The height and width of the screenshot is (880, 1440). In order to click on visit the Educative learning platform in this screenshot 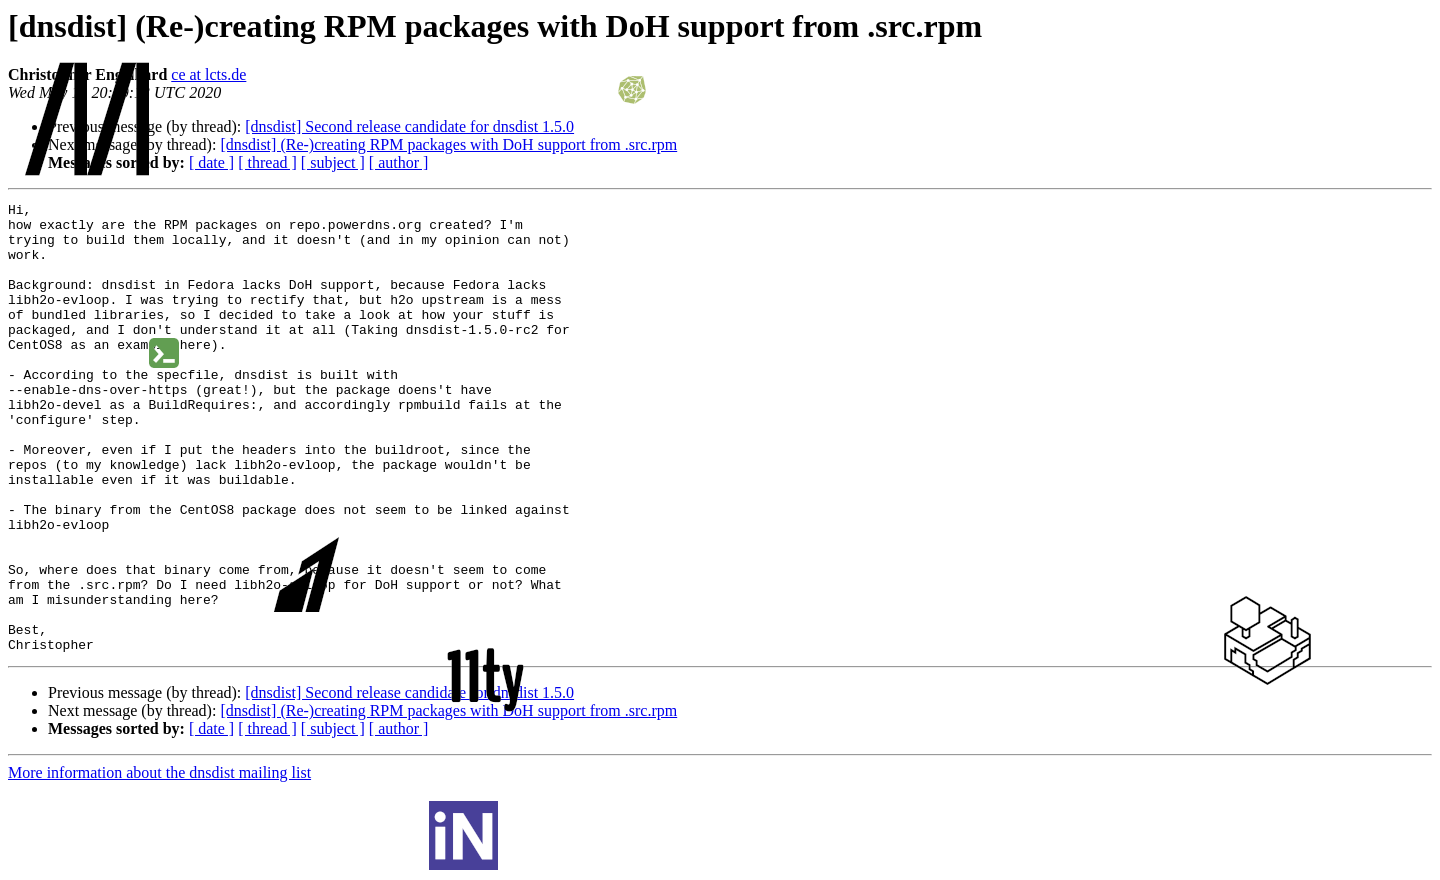, I will do `click(164, 353)`.